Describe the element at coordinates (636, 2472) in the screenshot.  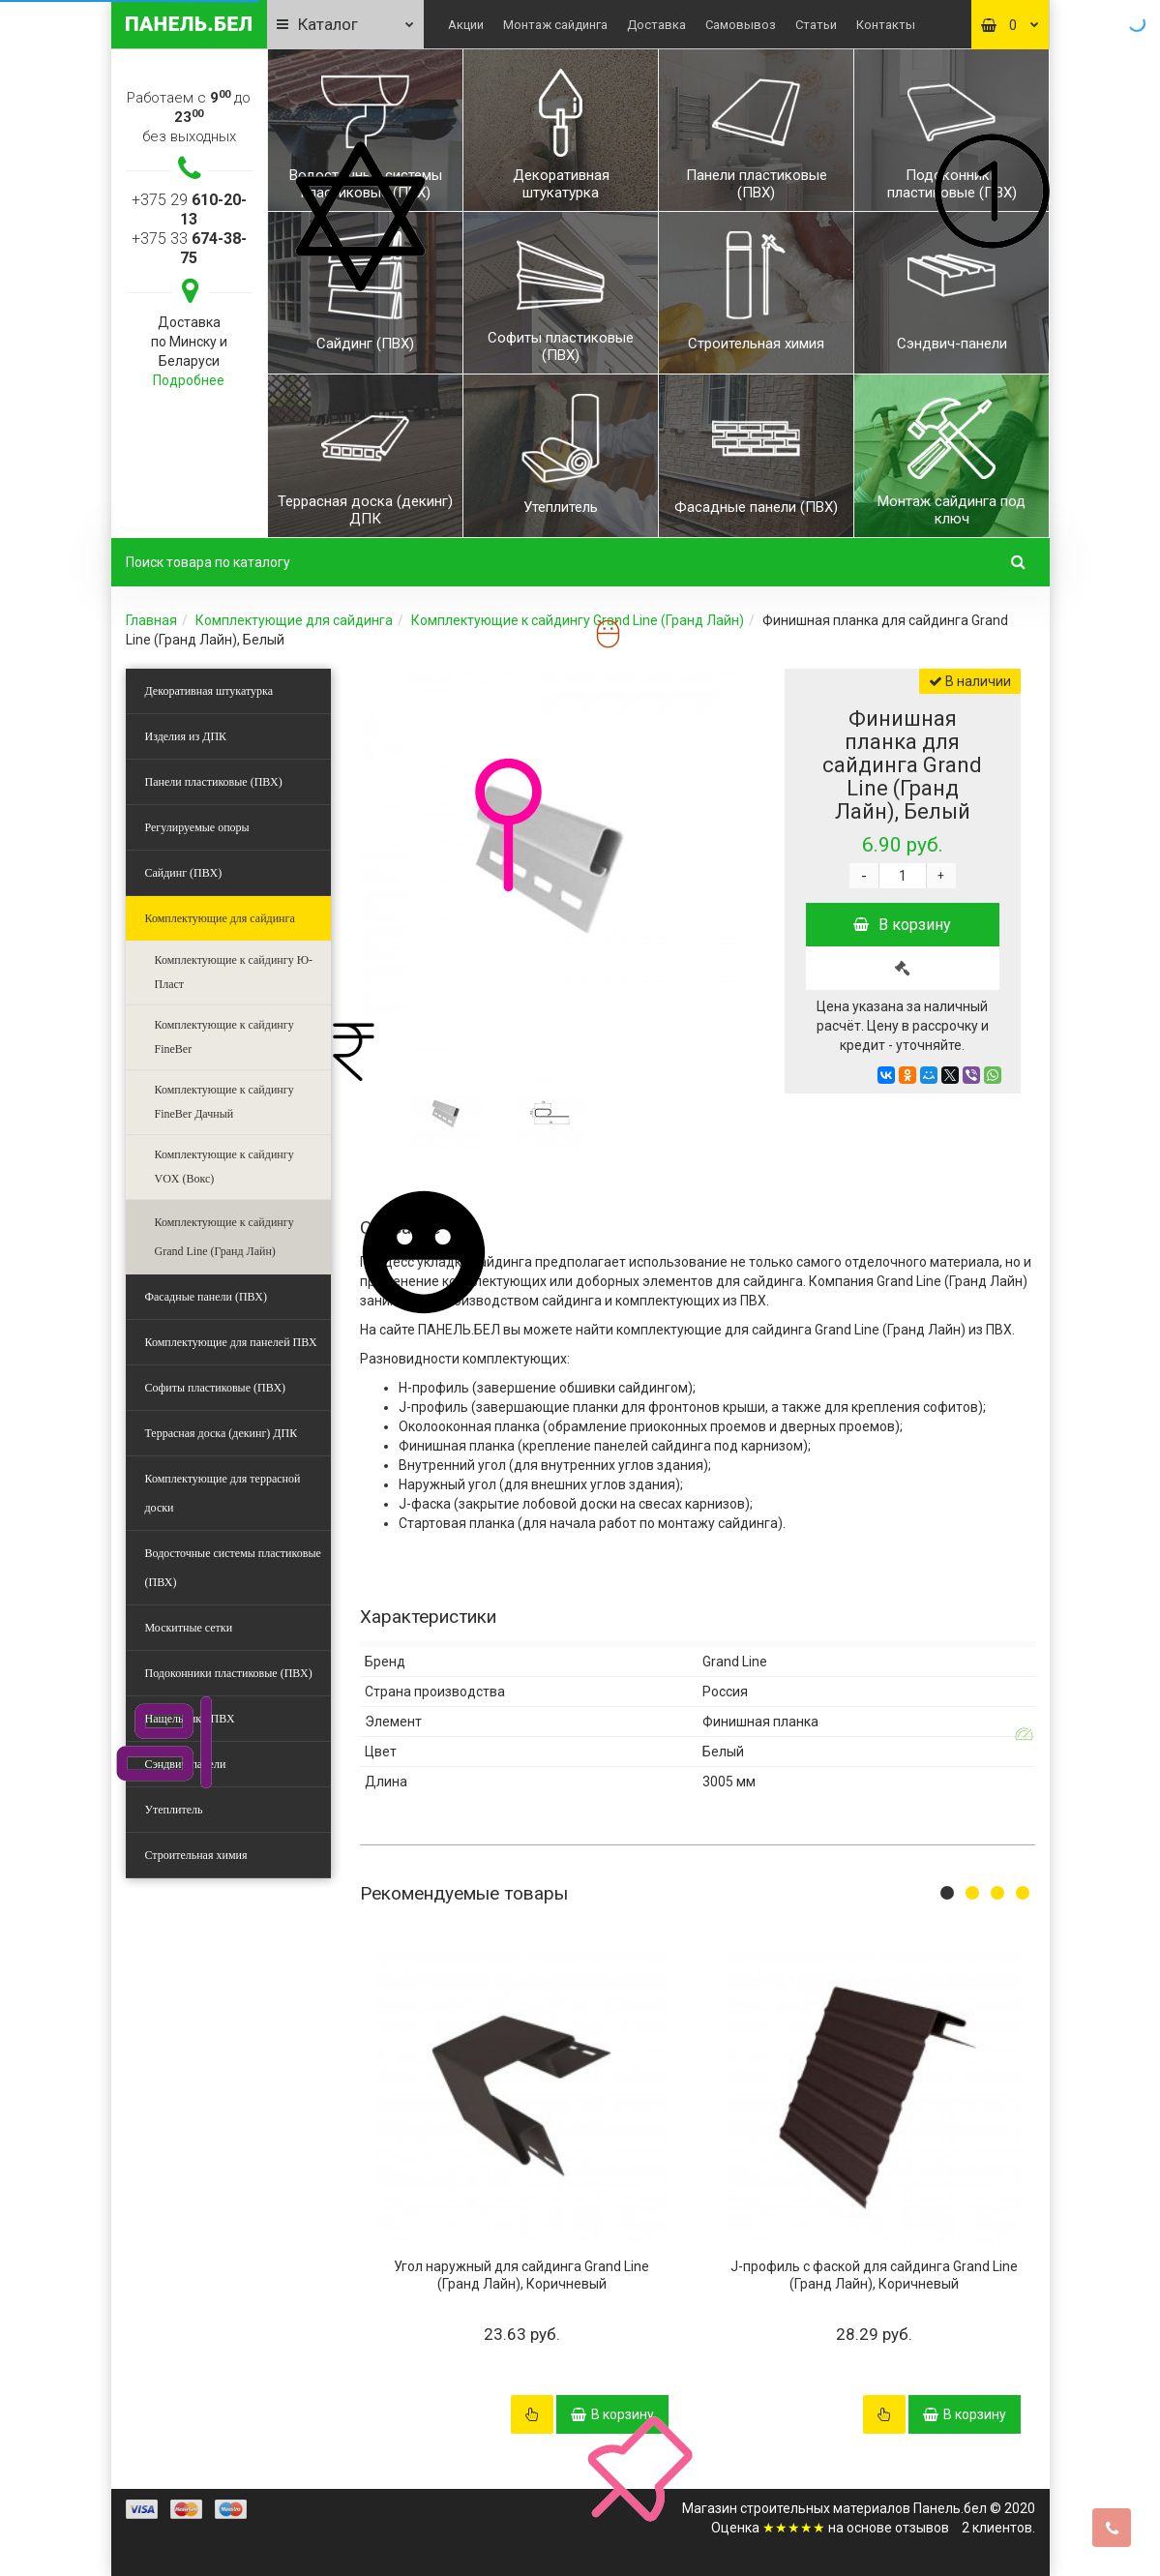
I see `pin an item to keep it visible` at that location.